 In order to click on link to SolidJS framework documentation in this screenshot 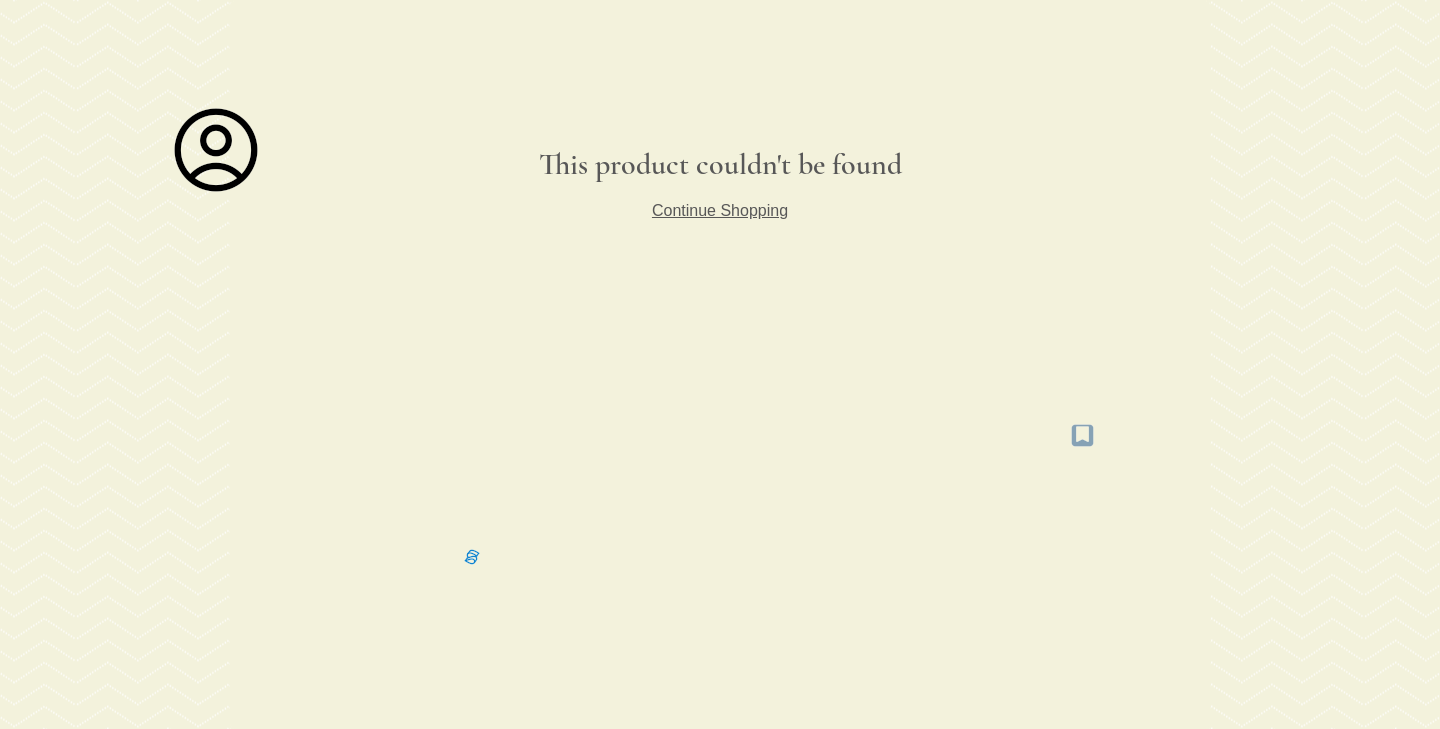, I will do `click(472, 557)`.